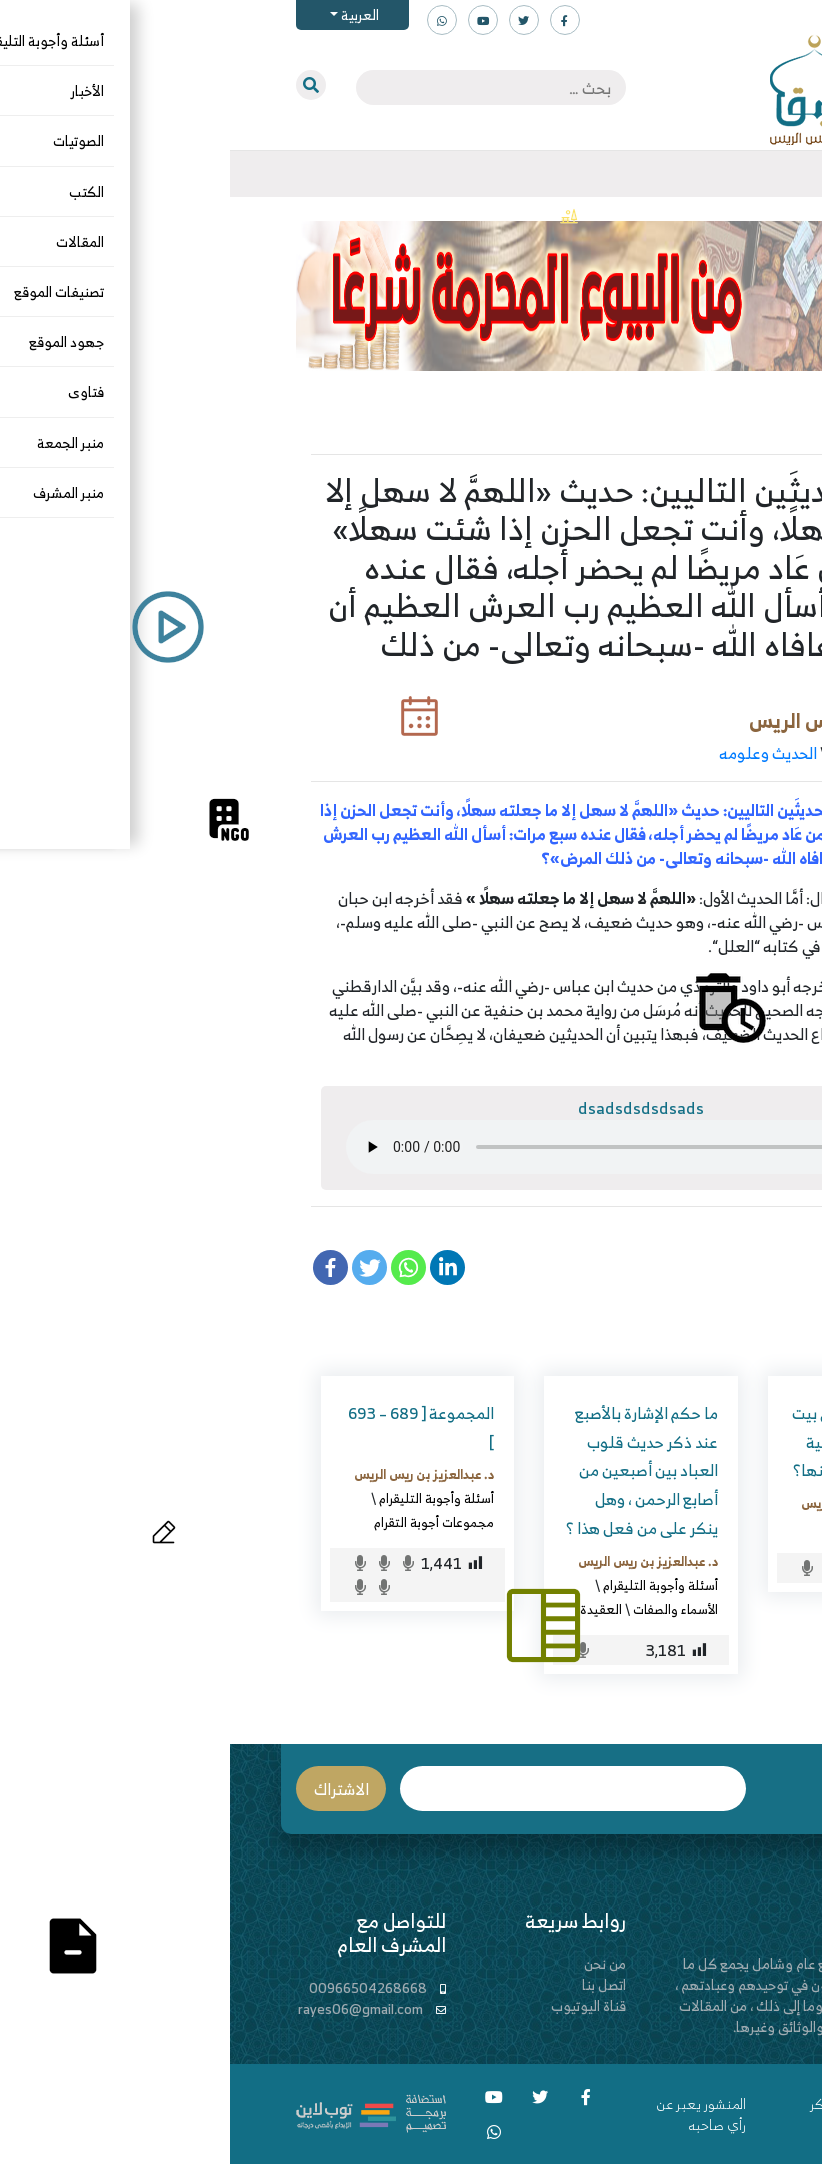 This screenshot has width=822, height=2164. I want to click on toggle half-screen or split view mode, so click(543, 1625).